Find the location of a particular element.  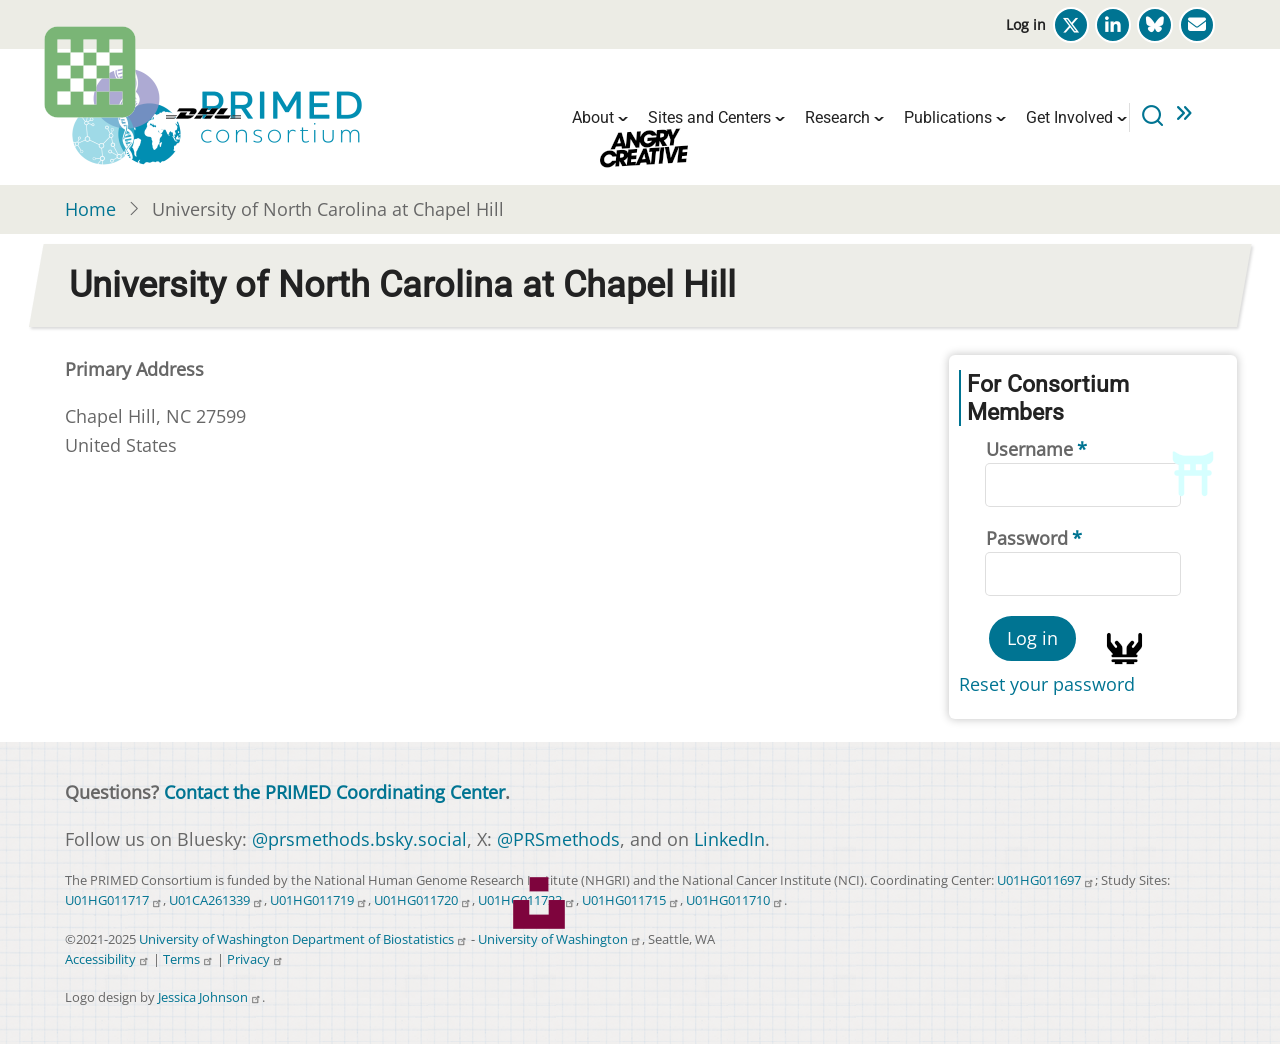

indicates Japanese culture or travel content is located at coordinates (1193, 473).